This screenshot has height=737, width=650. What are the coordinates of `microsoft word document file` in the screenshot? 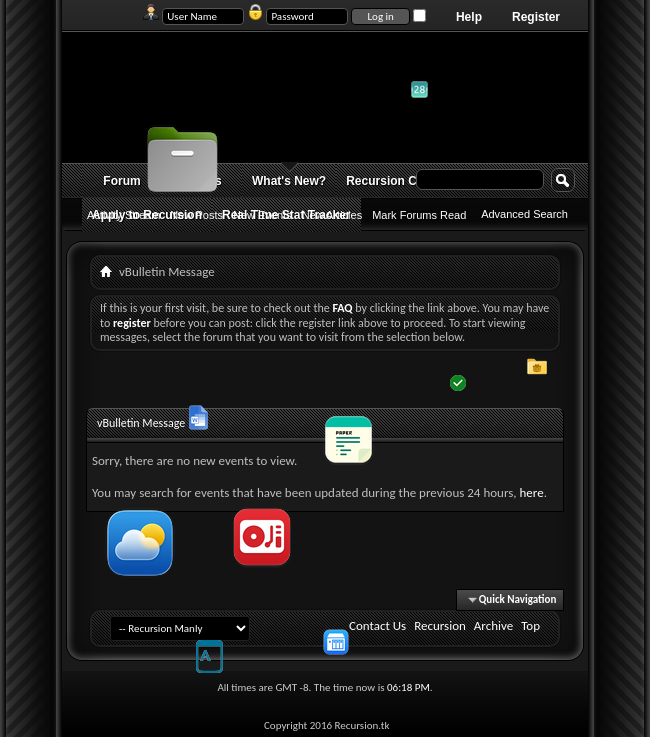 It's located at (198, 417).